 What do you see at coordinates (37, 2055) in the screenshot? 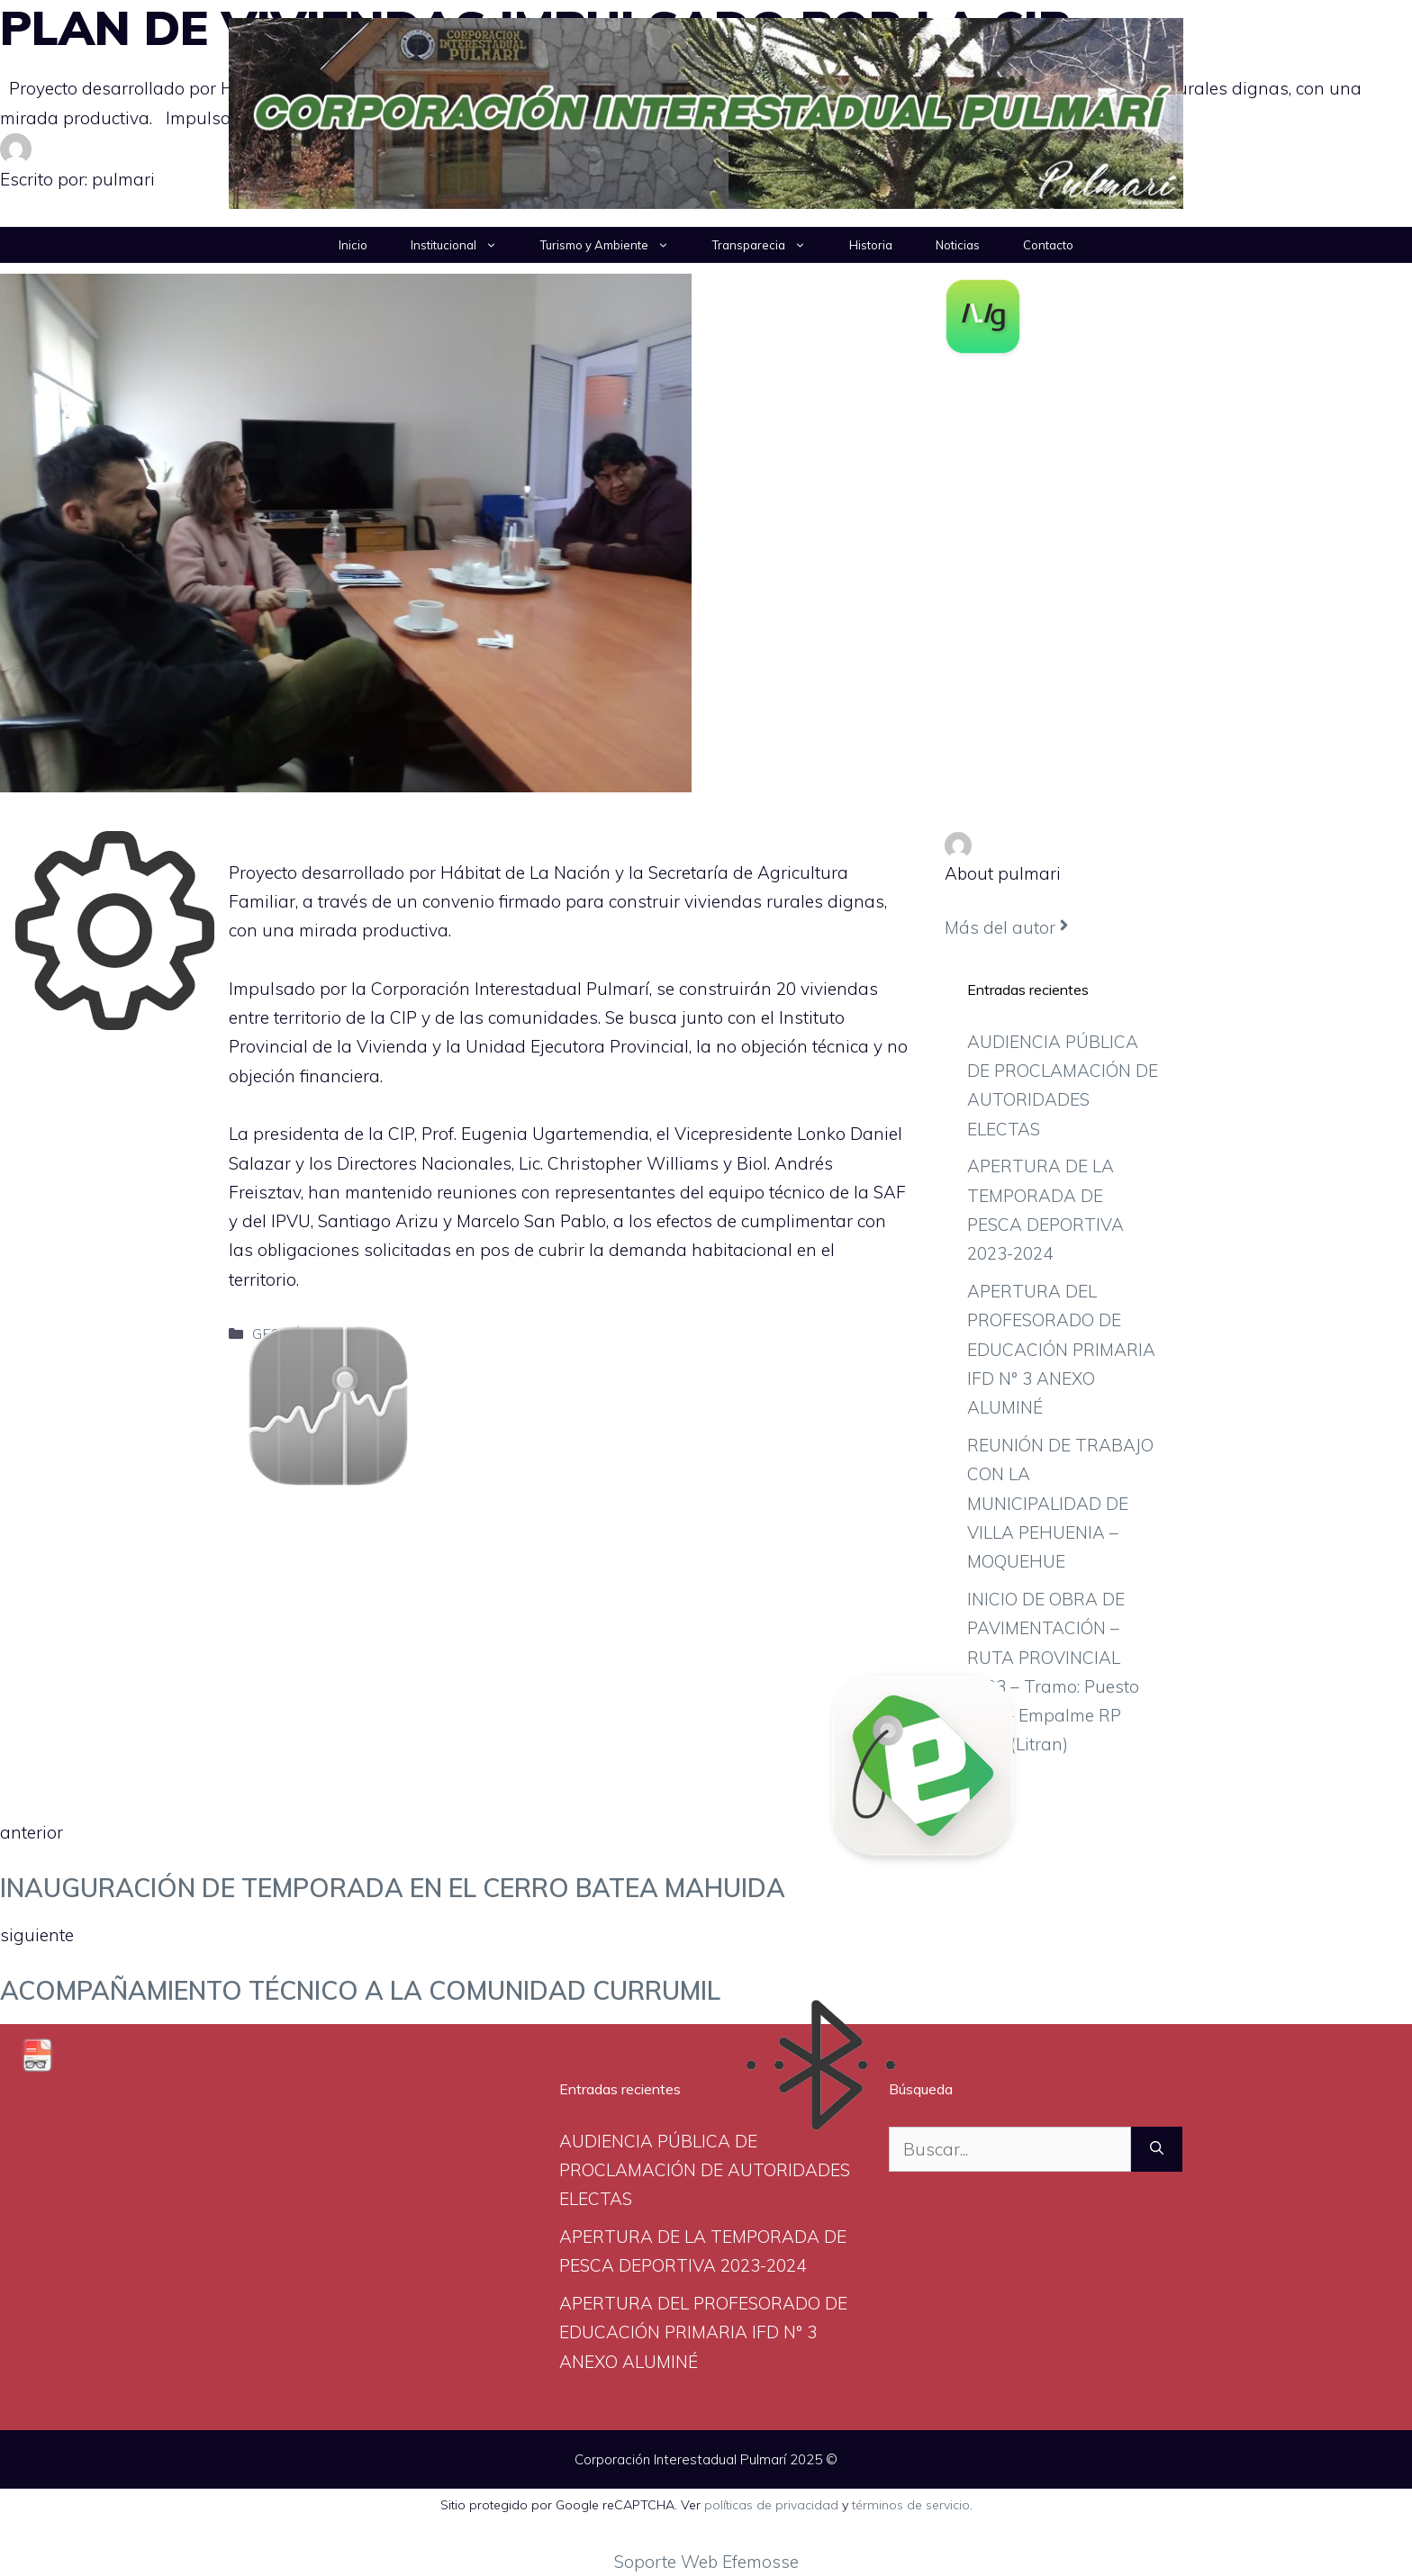
I see `open the Papers document viewer app` at bounding box center [37, 2055].